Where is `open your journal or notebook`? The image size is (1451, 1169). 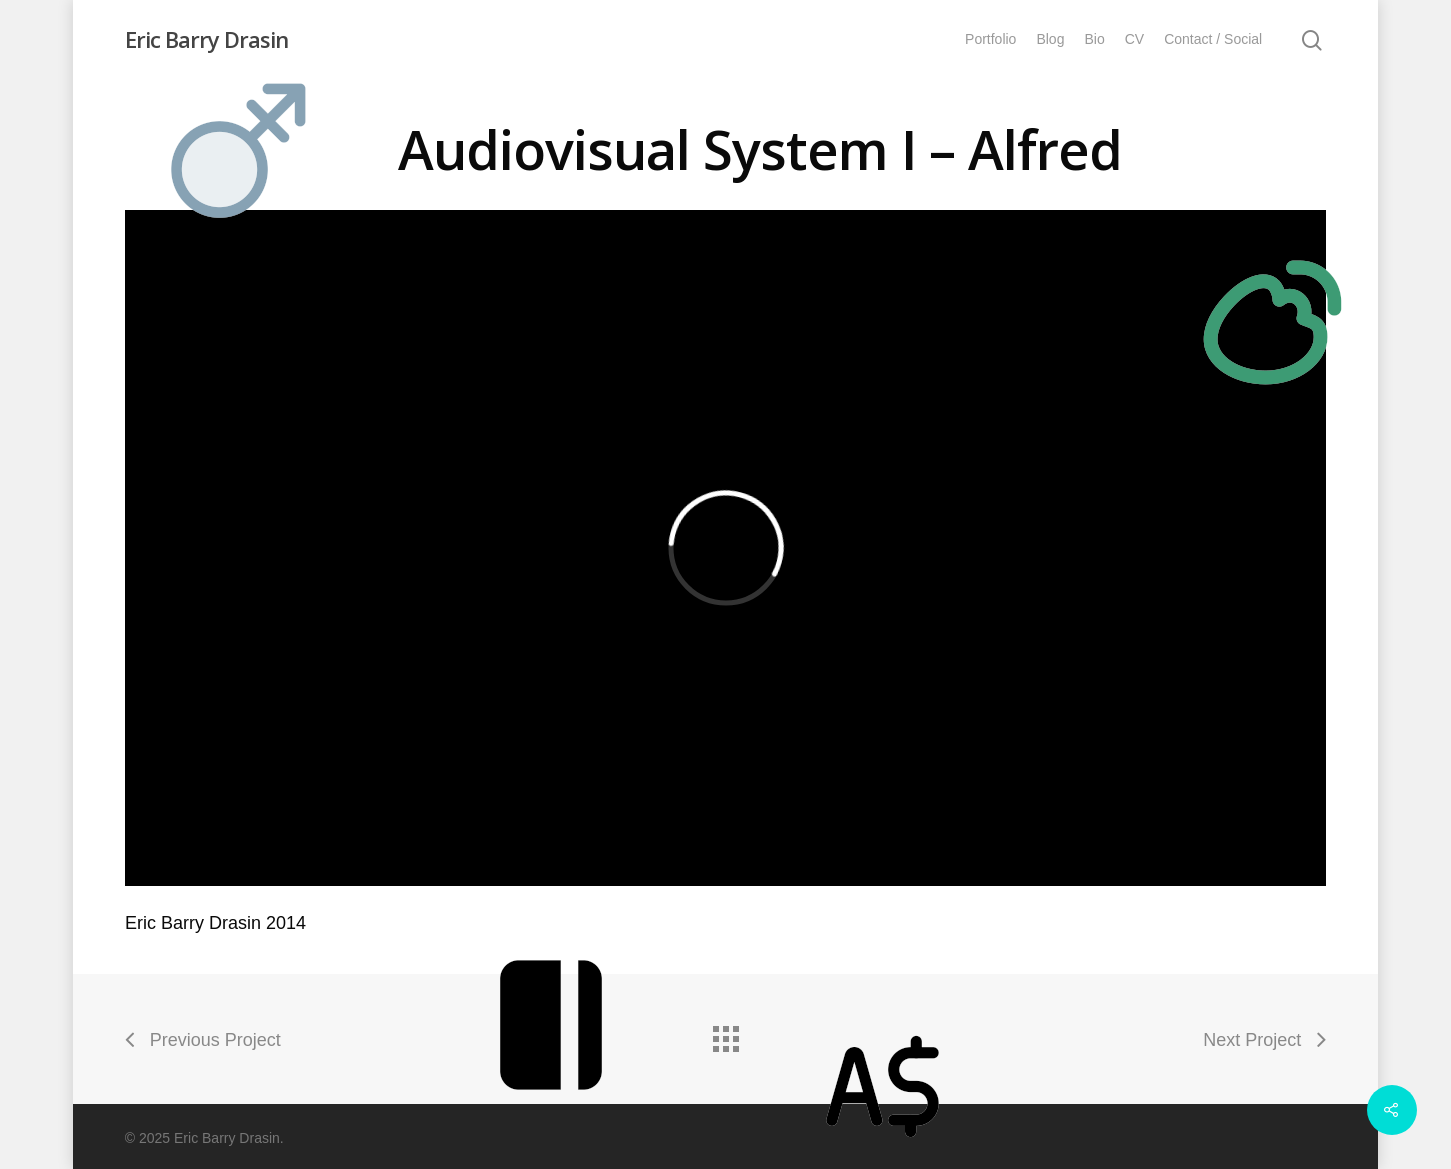
open your journal or notebook is located at coordinates (551, 1025).